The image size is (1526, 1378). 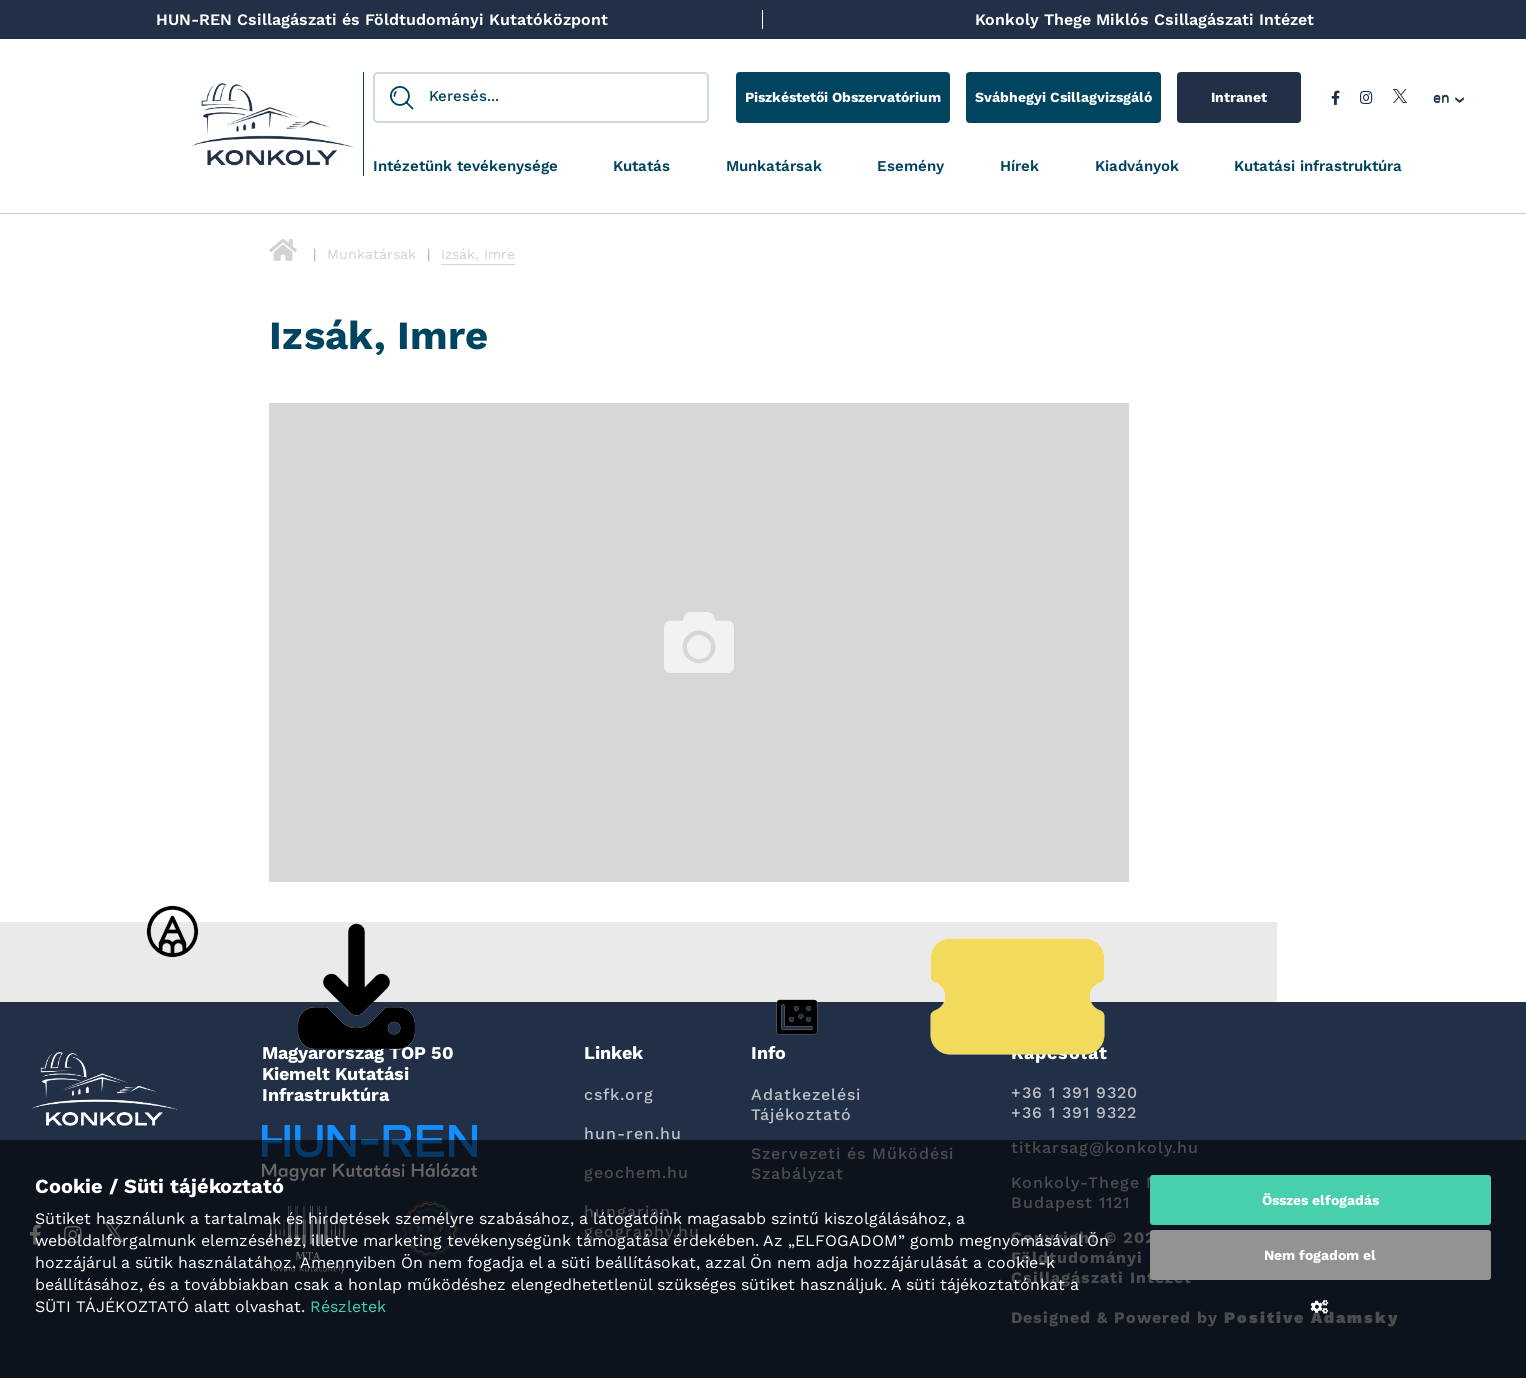 What do you see at coordinates (172, 931) in the screenshot?
I see `edit profile or account settings` at bounding box center [172, 931].